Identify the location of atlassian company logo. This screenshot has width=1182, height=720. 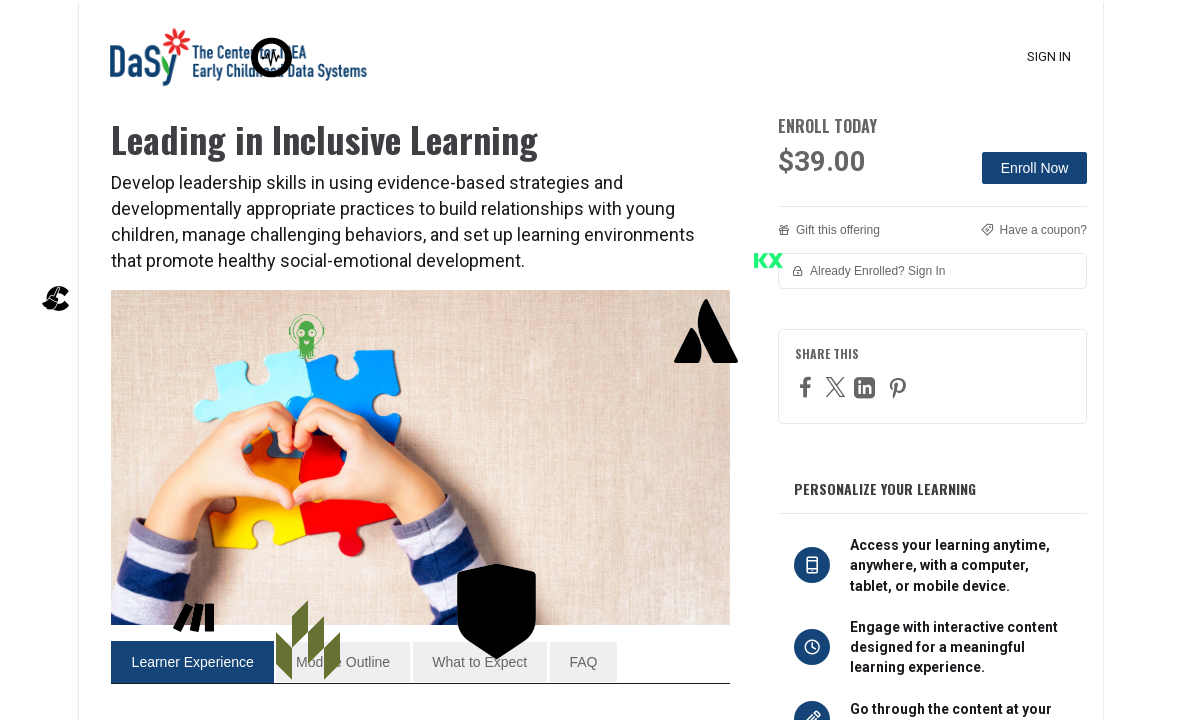
(706, 331).